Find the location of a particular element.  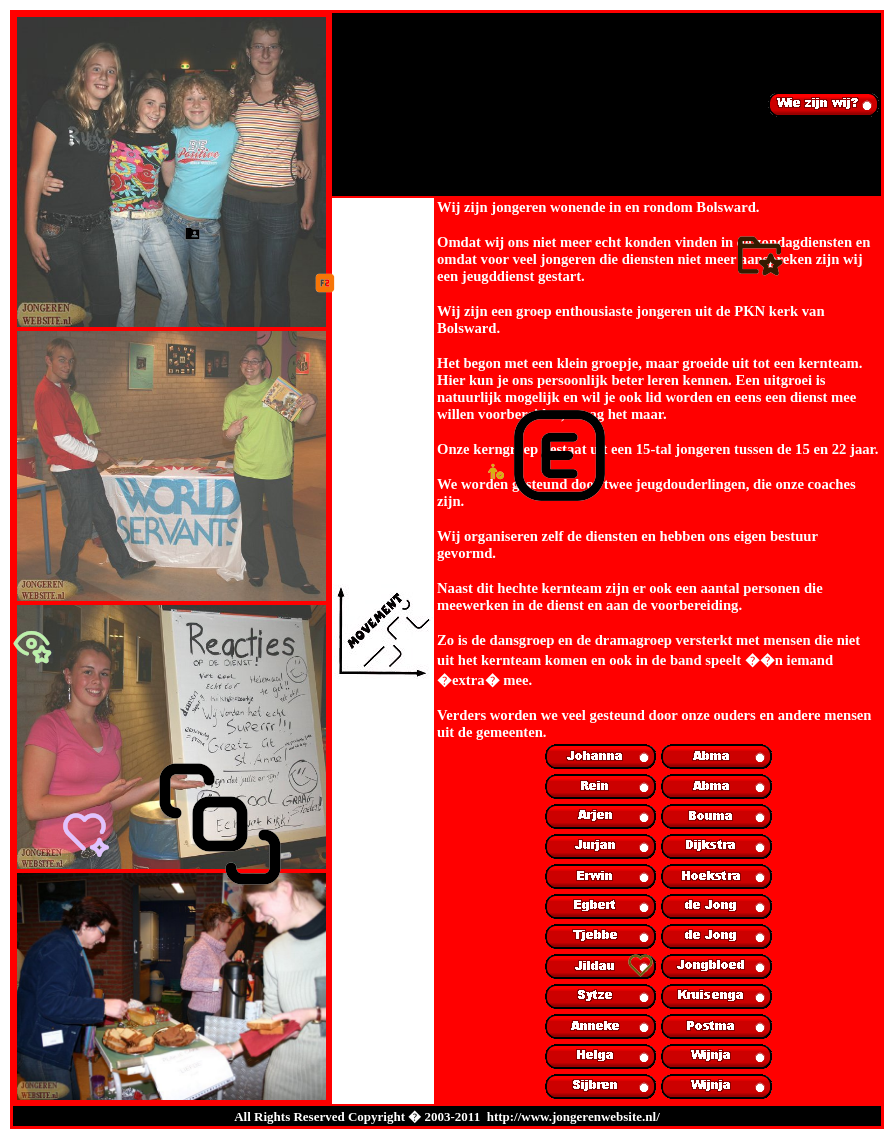

visit etsy store or marketplace is located at coordinates (559, 455).